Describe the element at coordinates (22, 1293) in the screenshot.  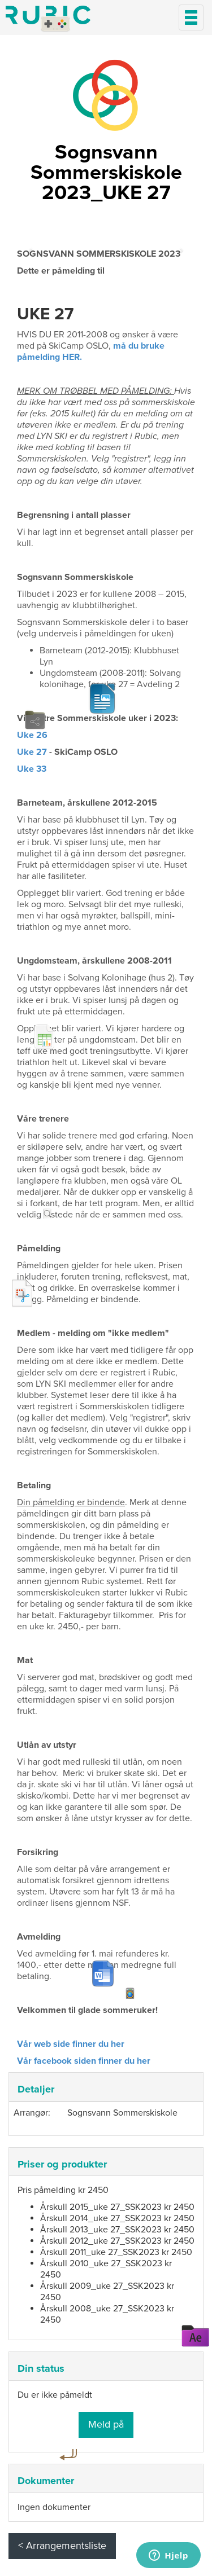
I see `create a new screen snip or screenshot` at that location.